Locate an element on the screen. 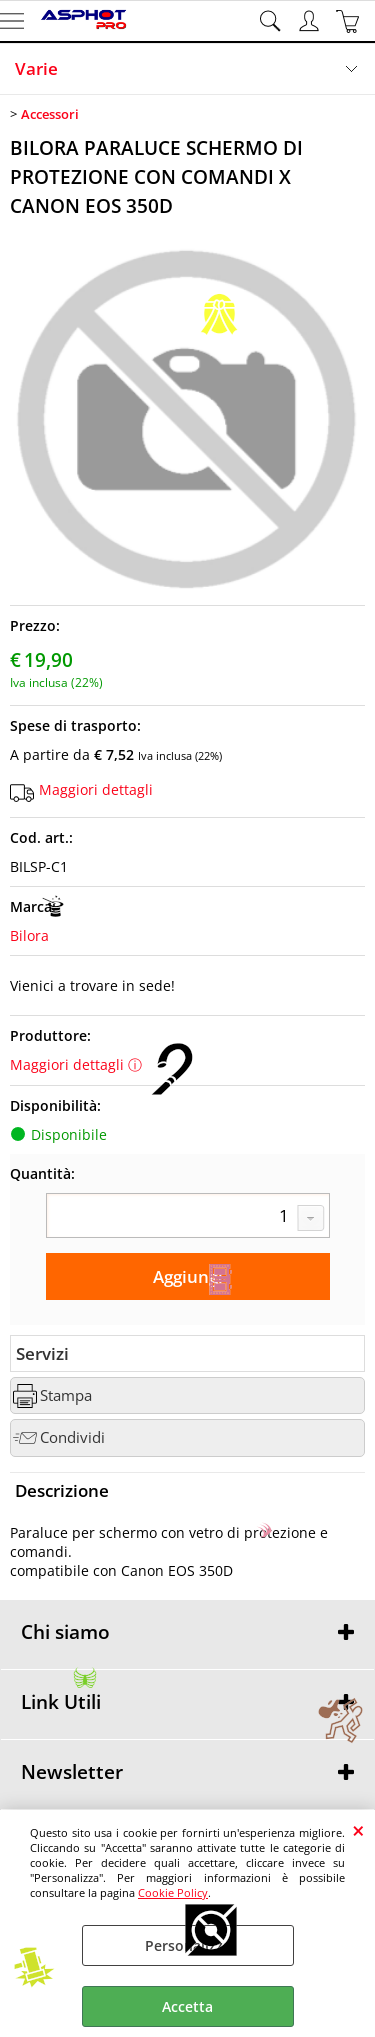 The width and height of the screenshot is (375, 2037). view skeletal anatomy or bone structure details is located at coordinates (85, 1678).